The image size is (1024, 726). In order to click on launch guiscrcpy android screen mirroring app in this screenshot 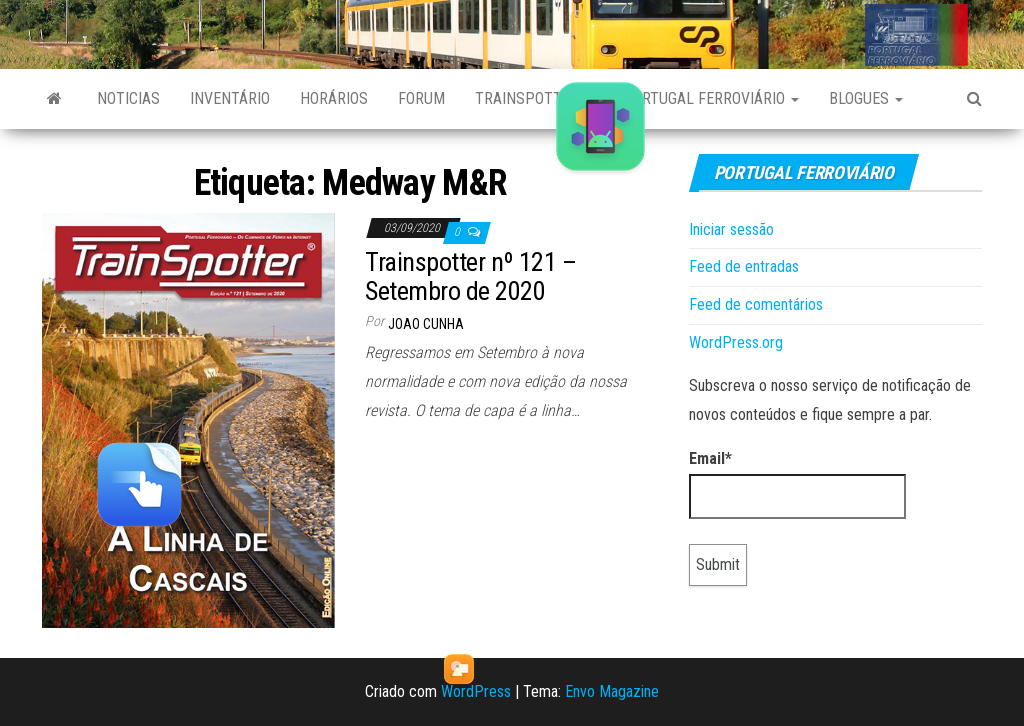, I will do `click(600, 126)`.